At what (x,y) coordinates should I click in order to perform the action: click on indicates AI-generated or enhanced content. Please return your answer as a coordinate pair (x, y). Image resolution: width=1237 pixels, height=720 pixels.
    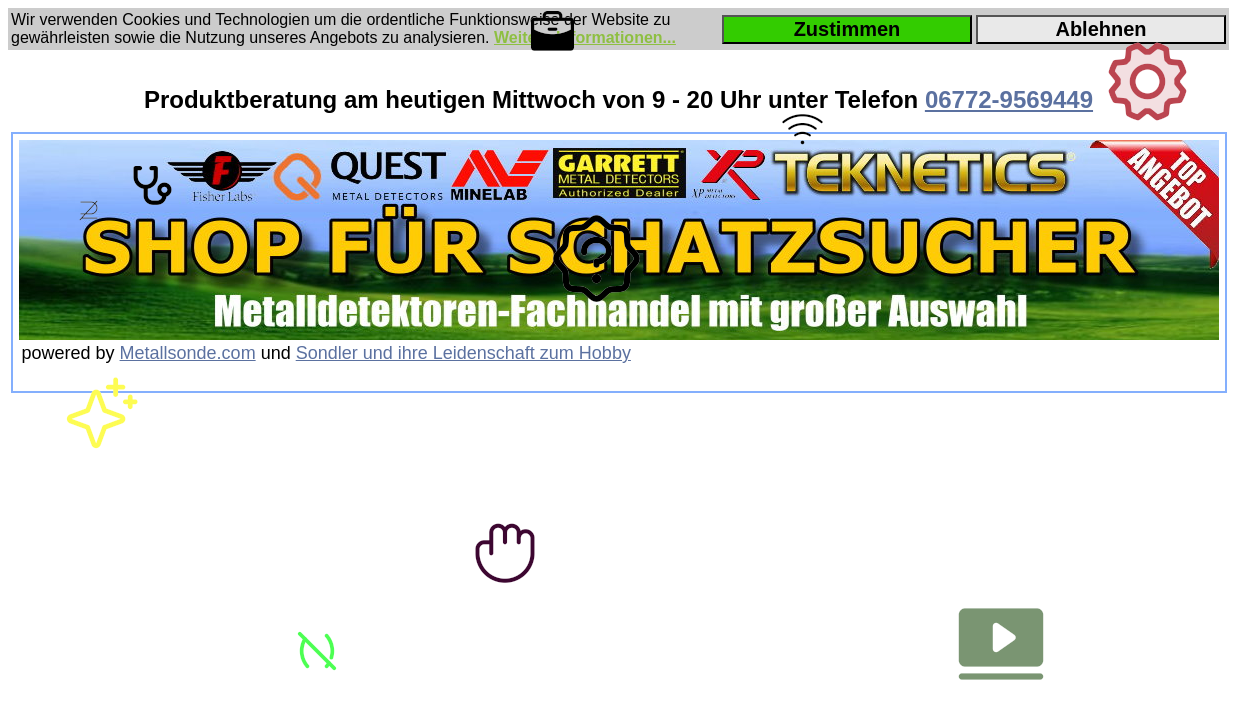
    Looking at the image, I should click on (101, 414).